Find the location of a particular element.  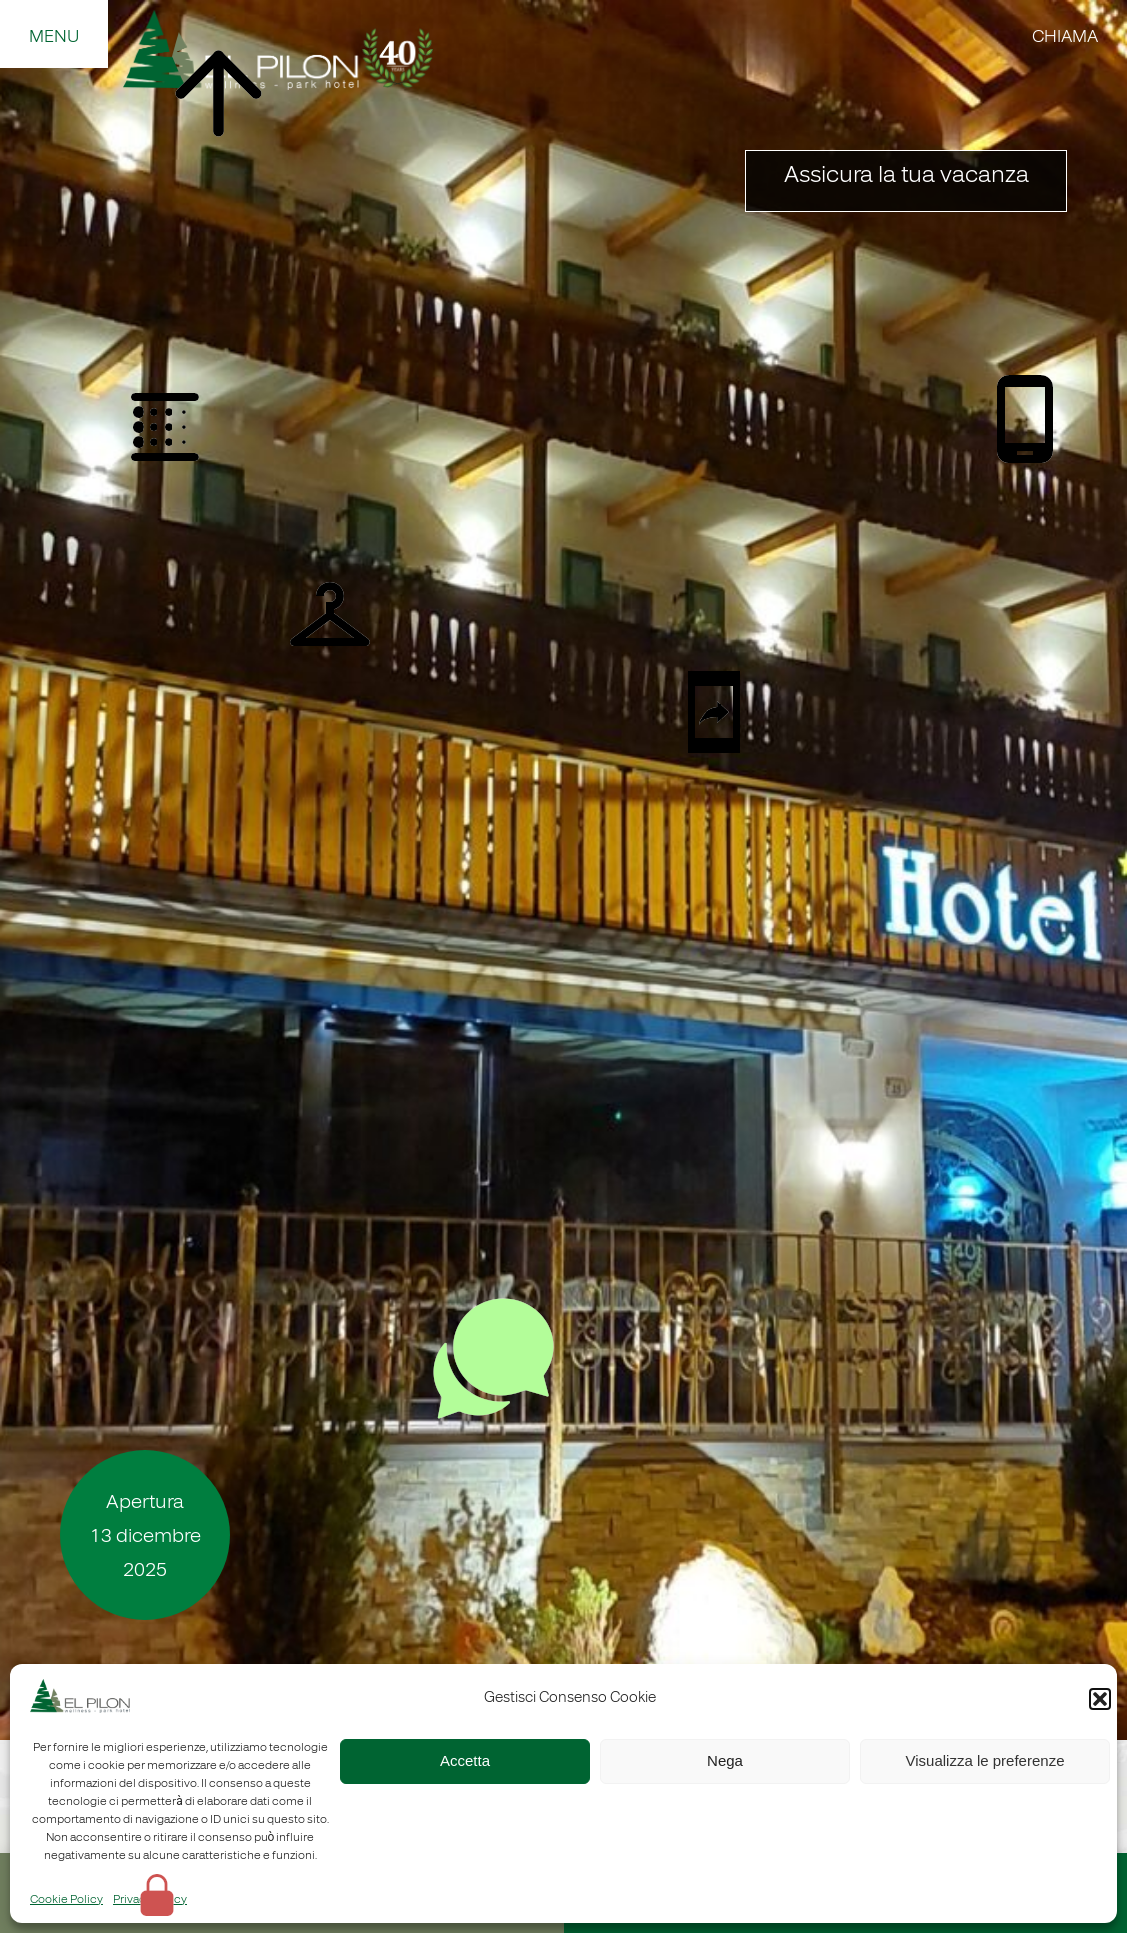

share your mobile screen is located at coordinates (714, 712).